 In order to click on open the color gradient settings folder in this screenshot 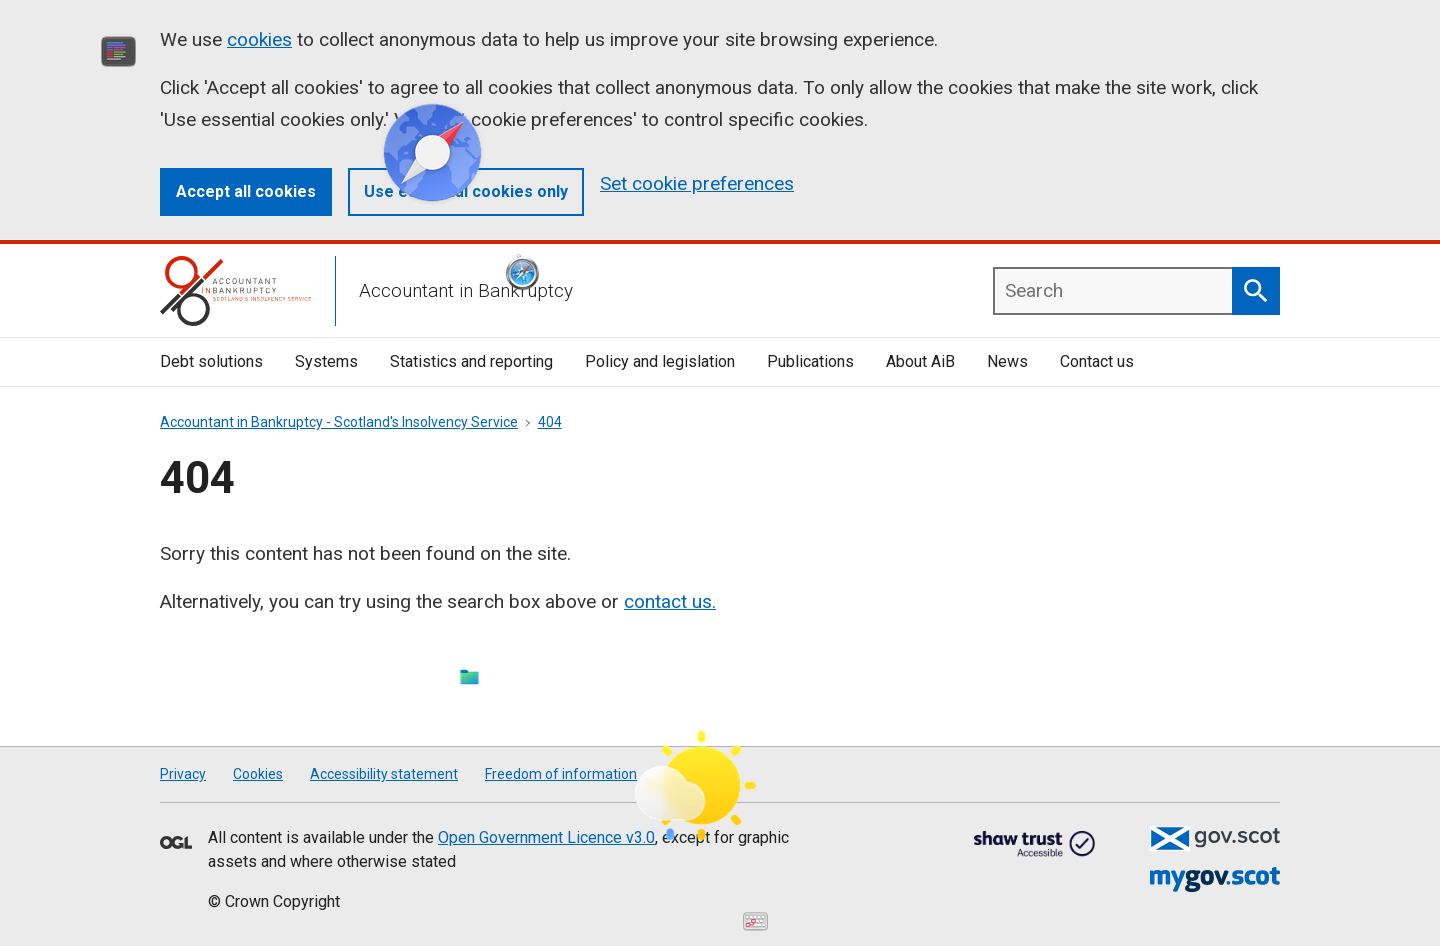, I will do `click(469, 677)`.